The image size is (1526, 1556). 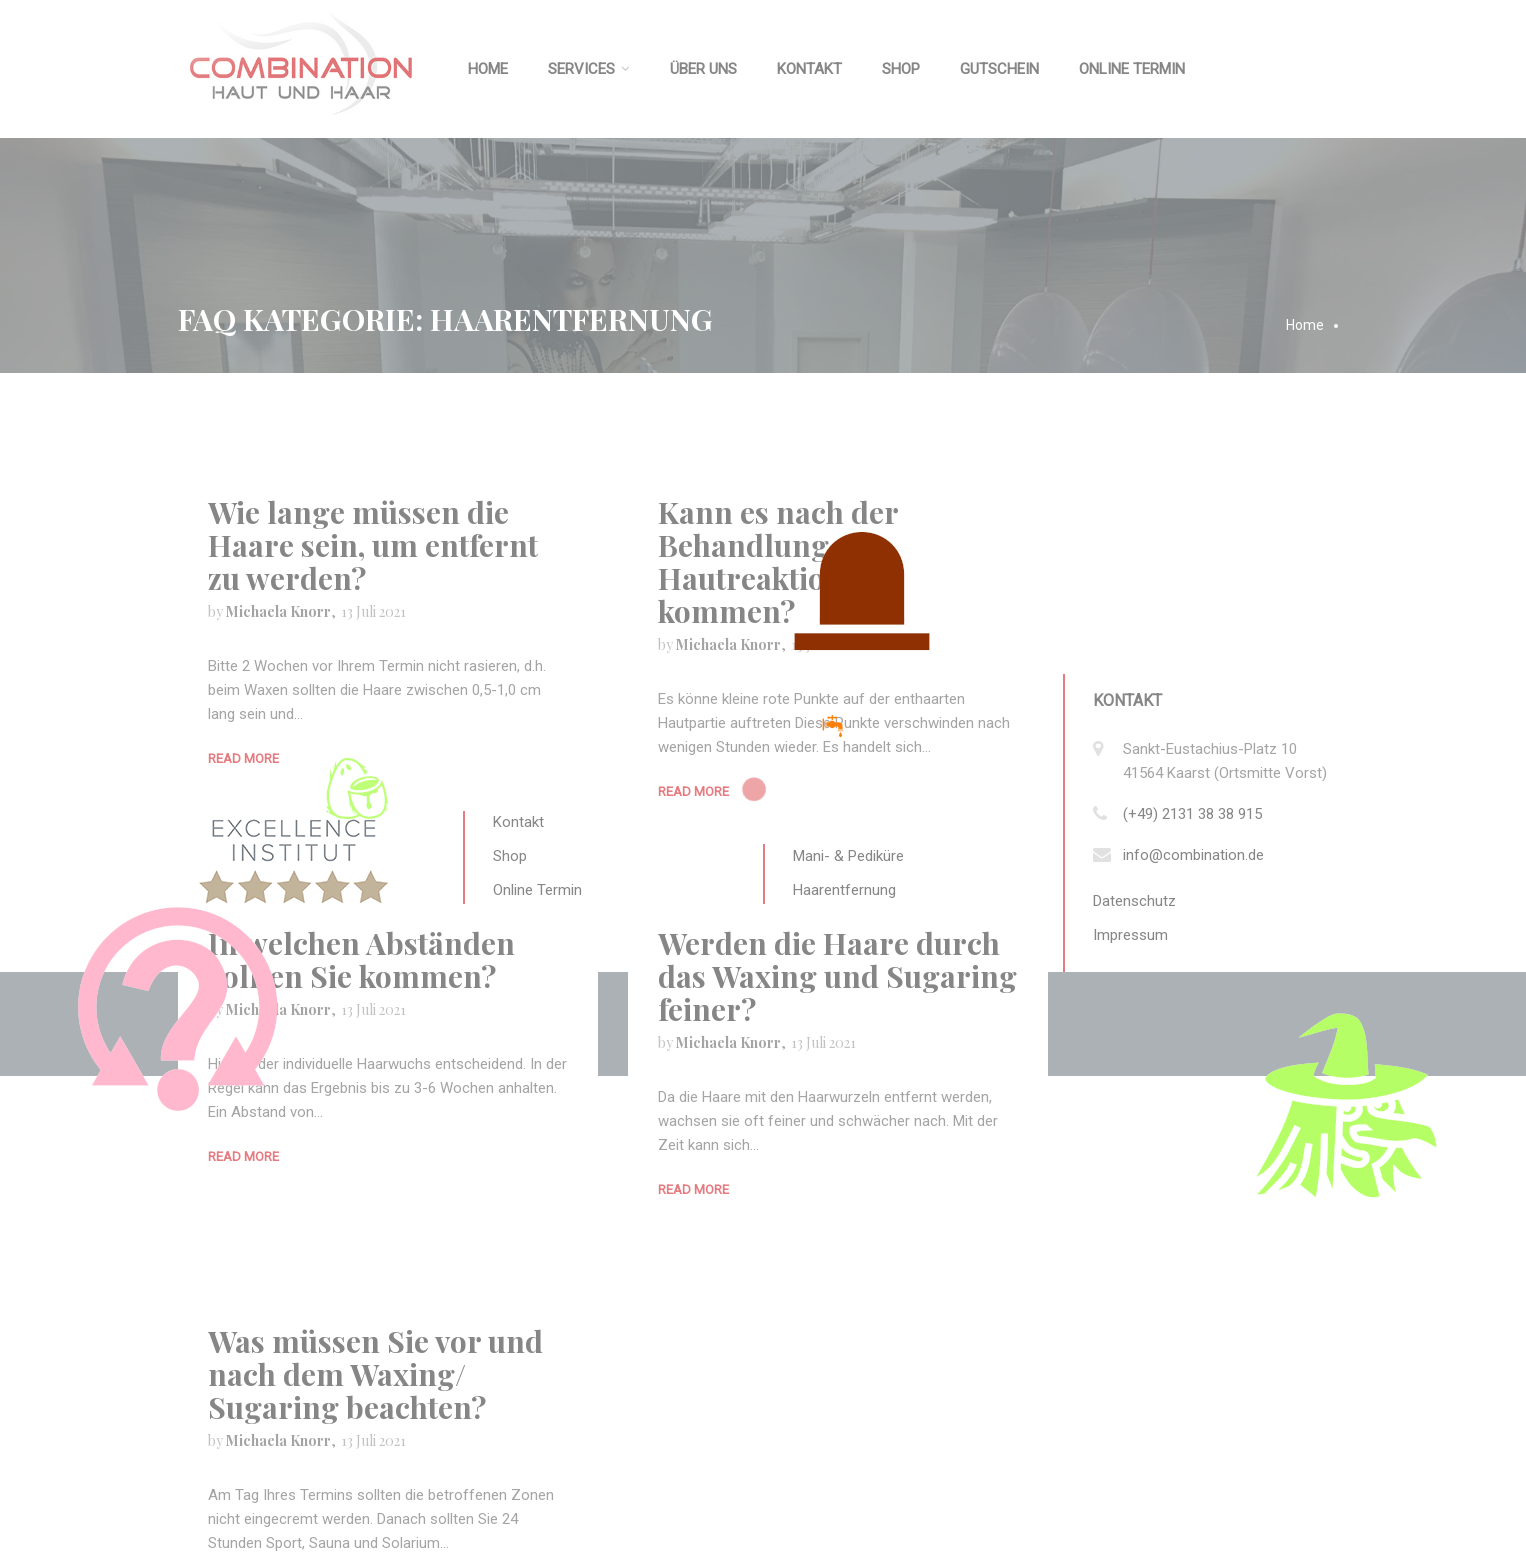 What do you see at coordinates (357, 788) in the screenshot?
I see `tropical or beach-themed game item` at bounding box center [357, 788].